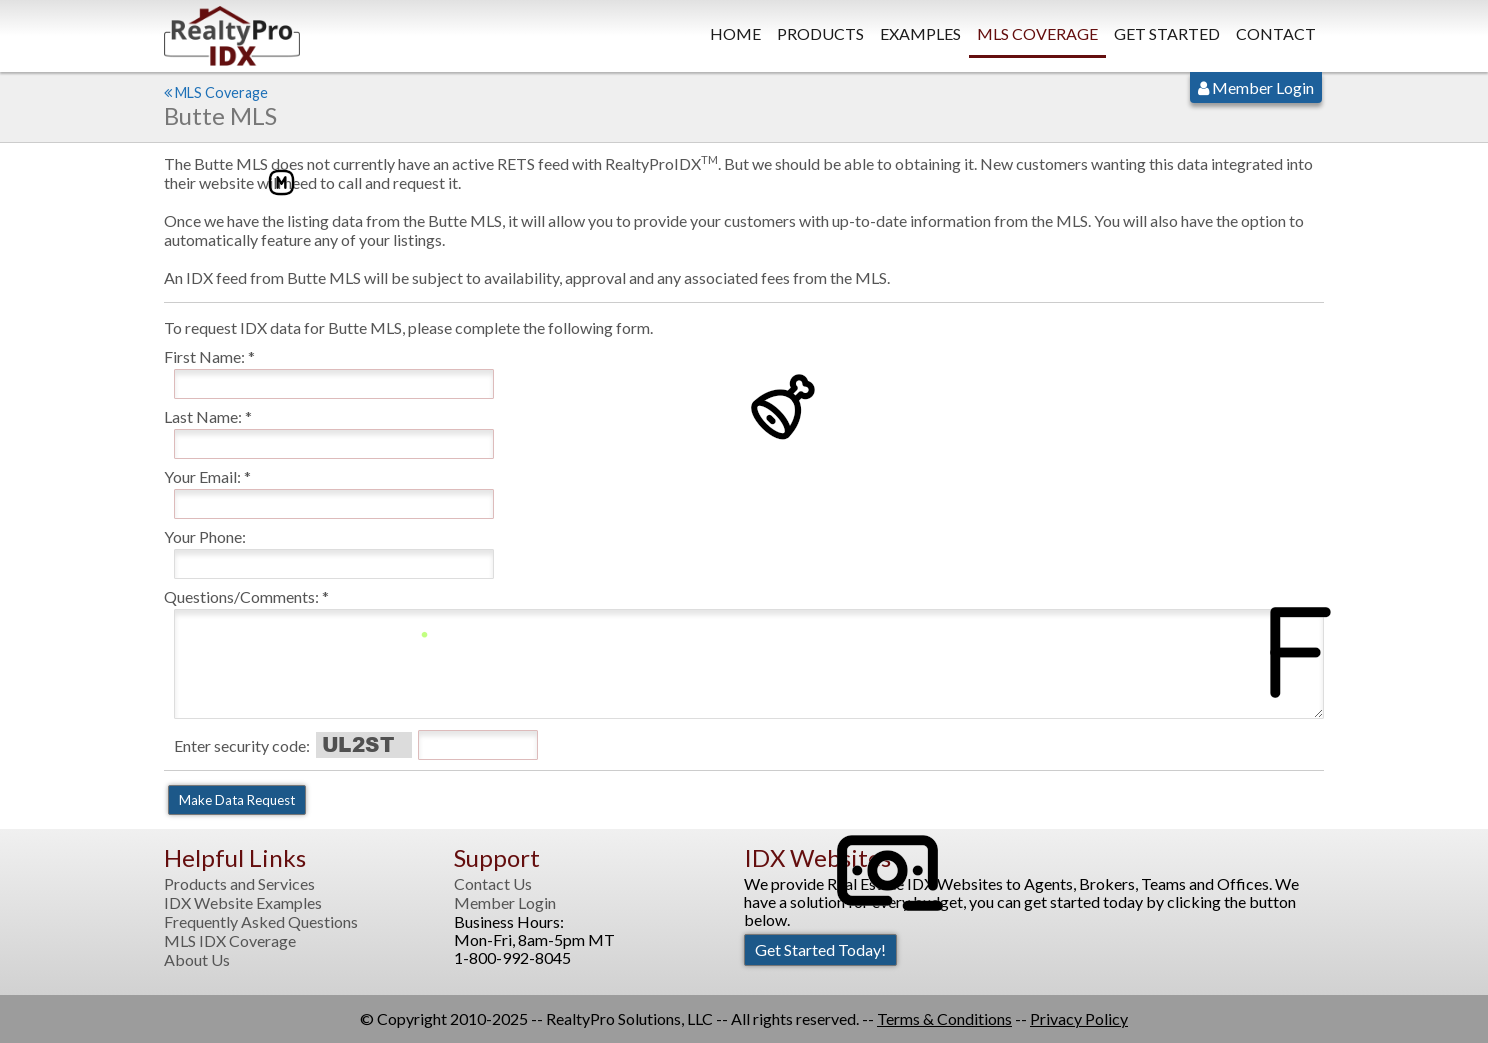  Describe the element at coordinates (783, 405) in the screenshot. I see `filter recipes by meat dishes` at that location.